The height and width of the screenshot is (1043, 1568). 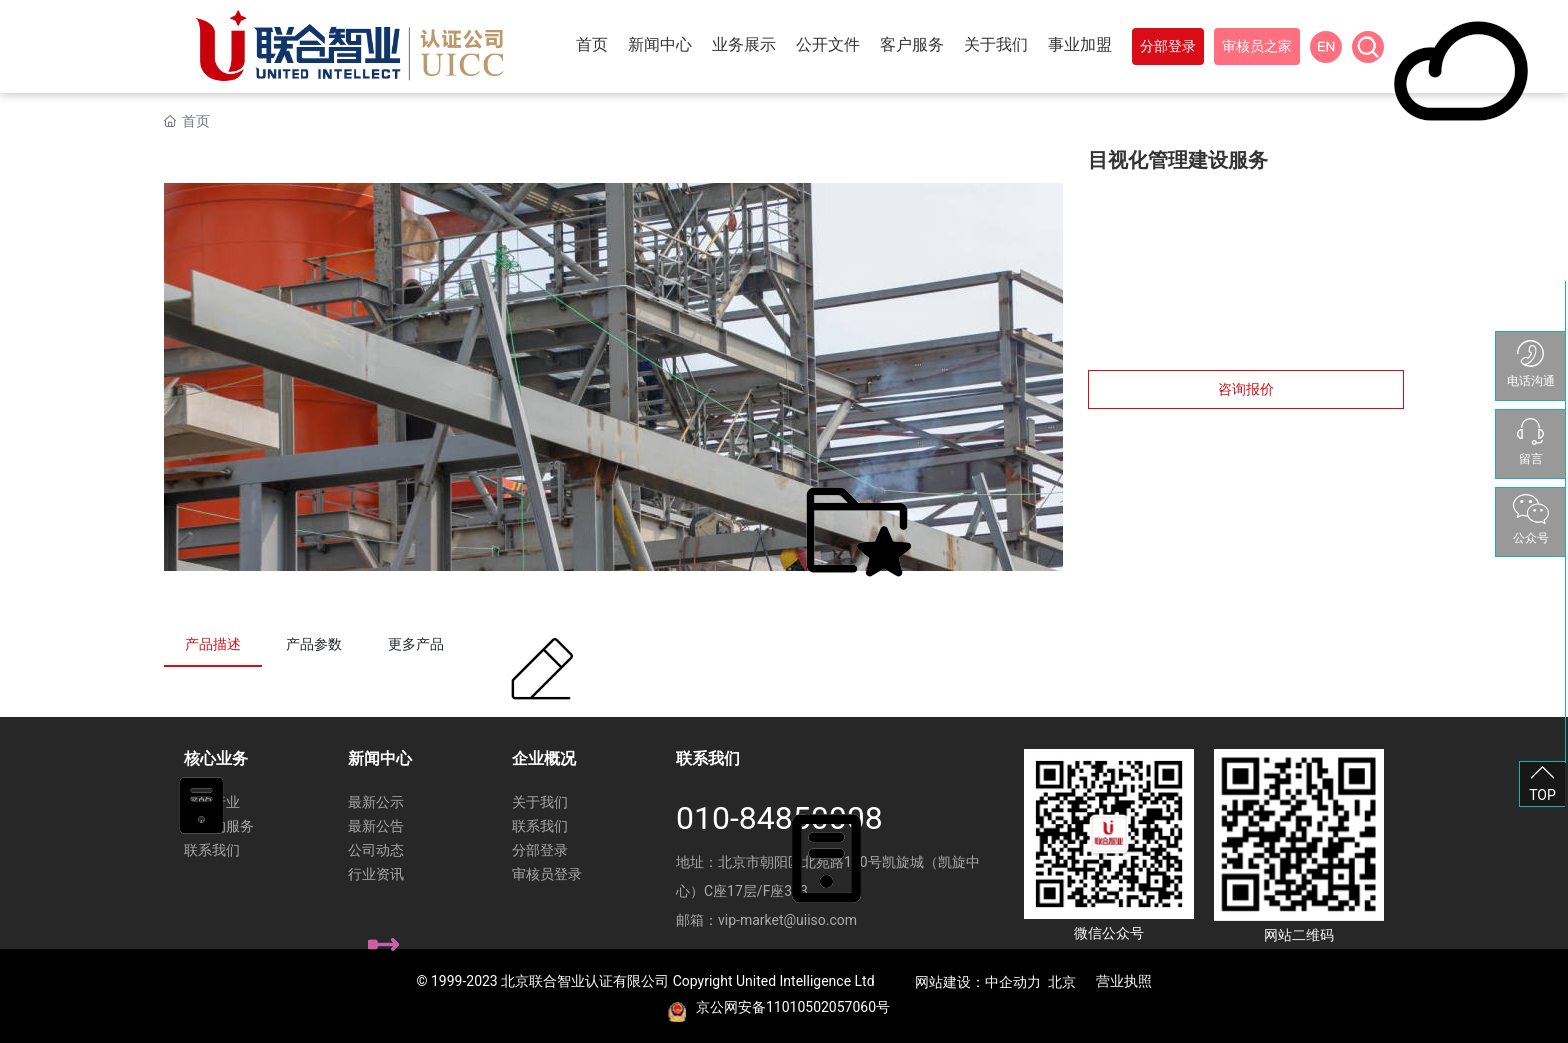 I want to click on move item to the right, so click(x=383, y=944).